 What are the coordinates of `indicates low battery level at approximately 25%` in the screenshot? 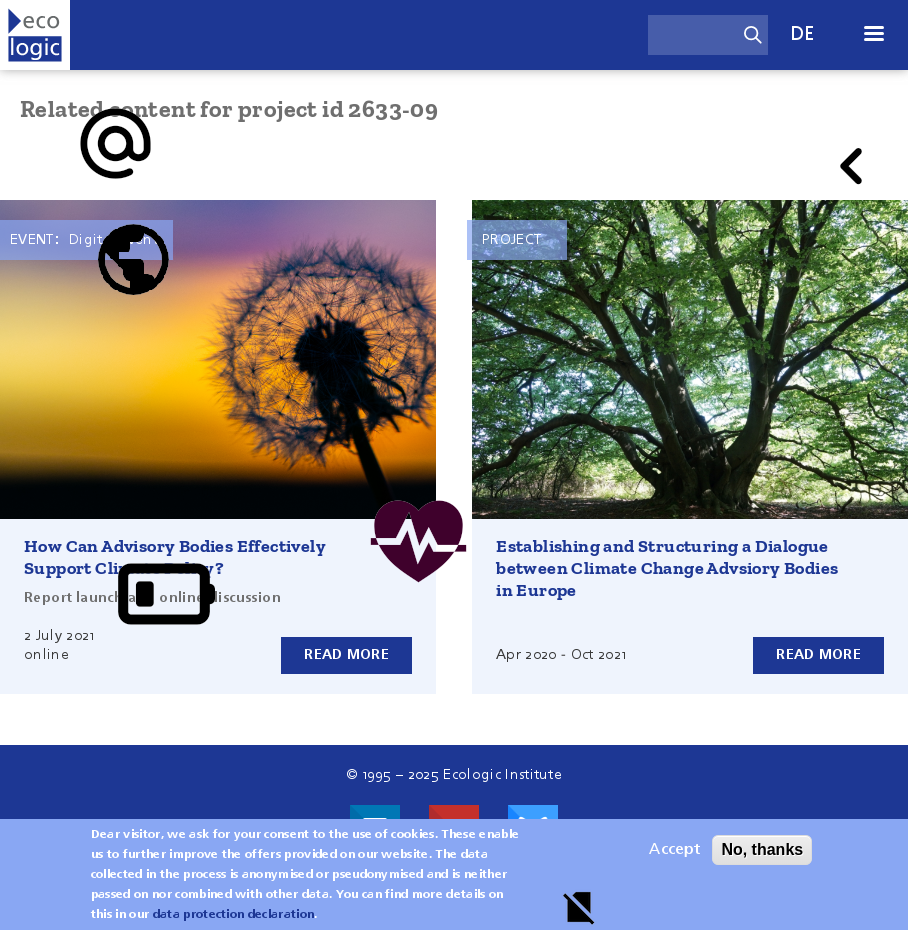 It's located at (164, 594).